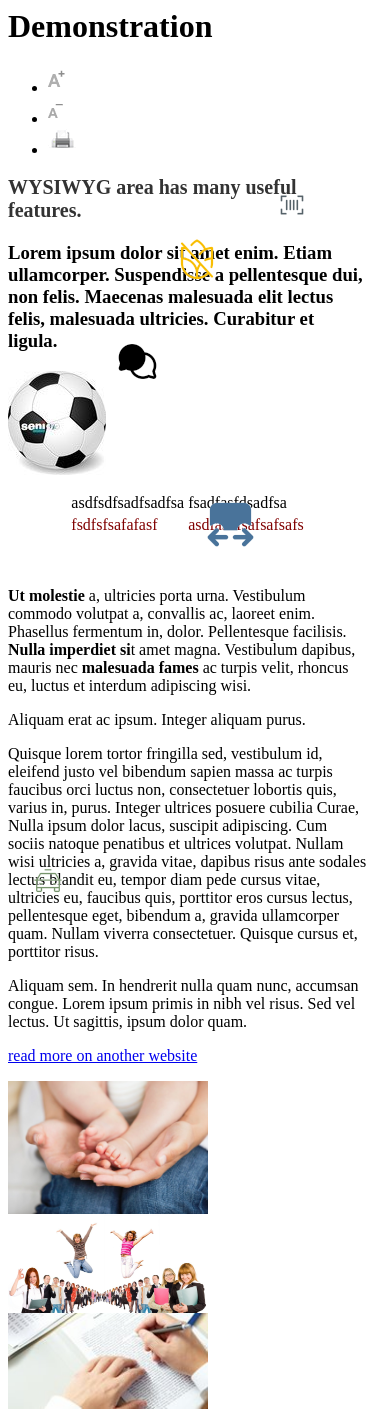 The width and height of the screenshot is (375, 1417). Describe the element at coordinates (230, 523) in the screenshot. I see `auto-fit content to available width` at that location.